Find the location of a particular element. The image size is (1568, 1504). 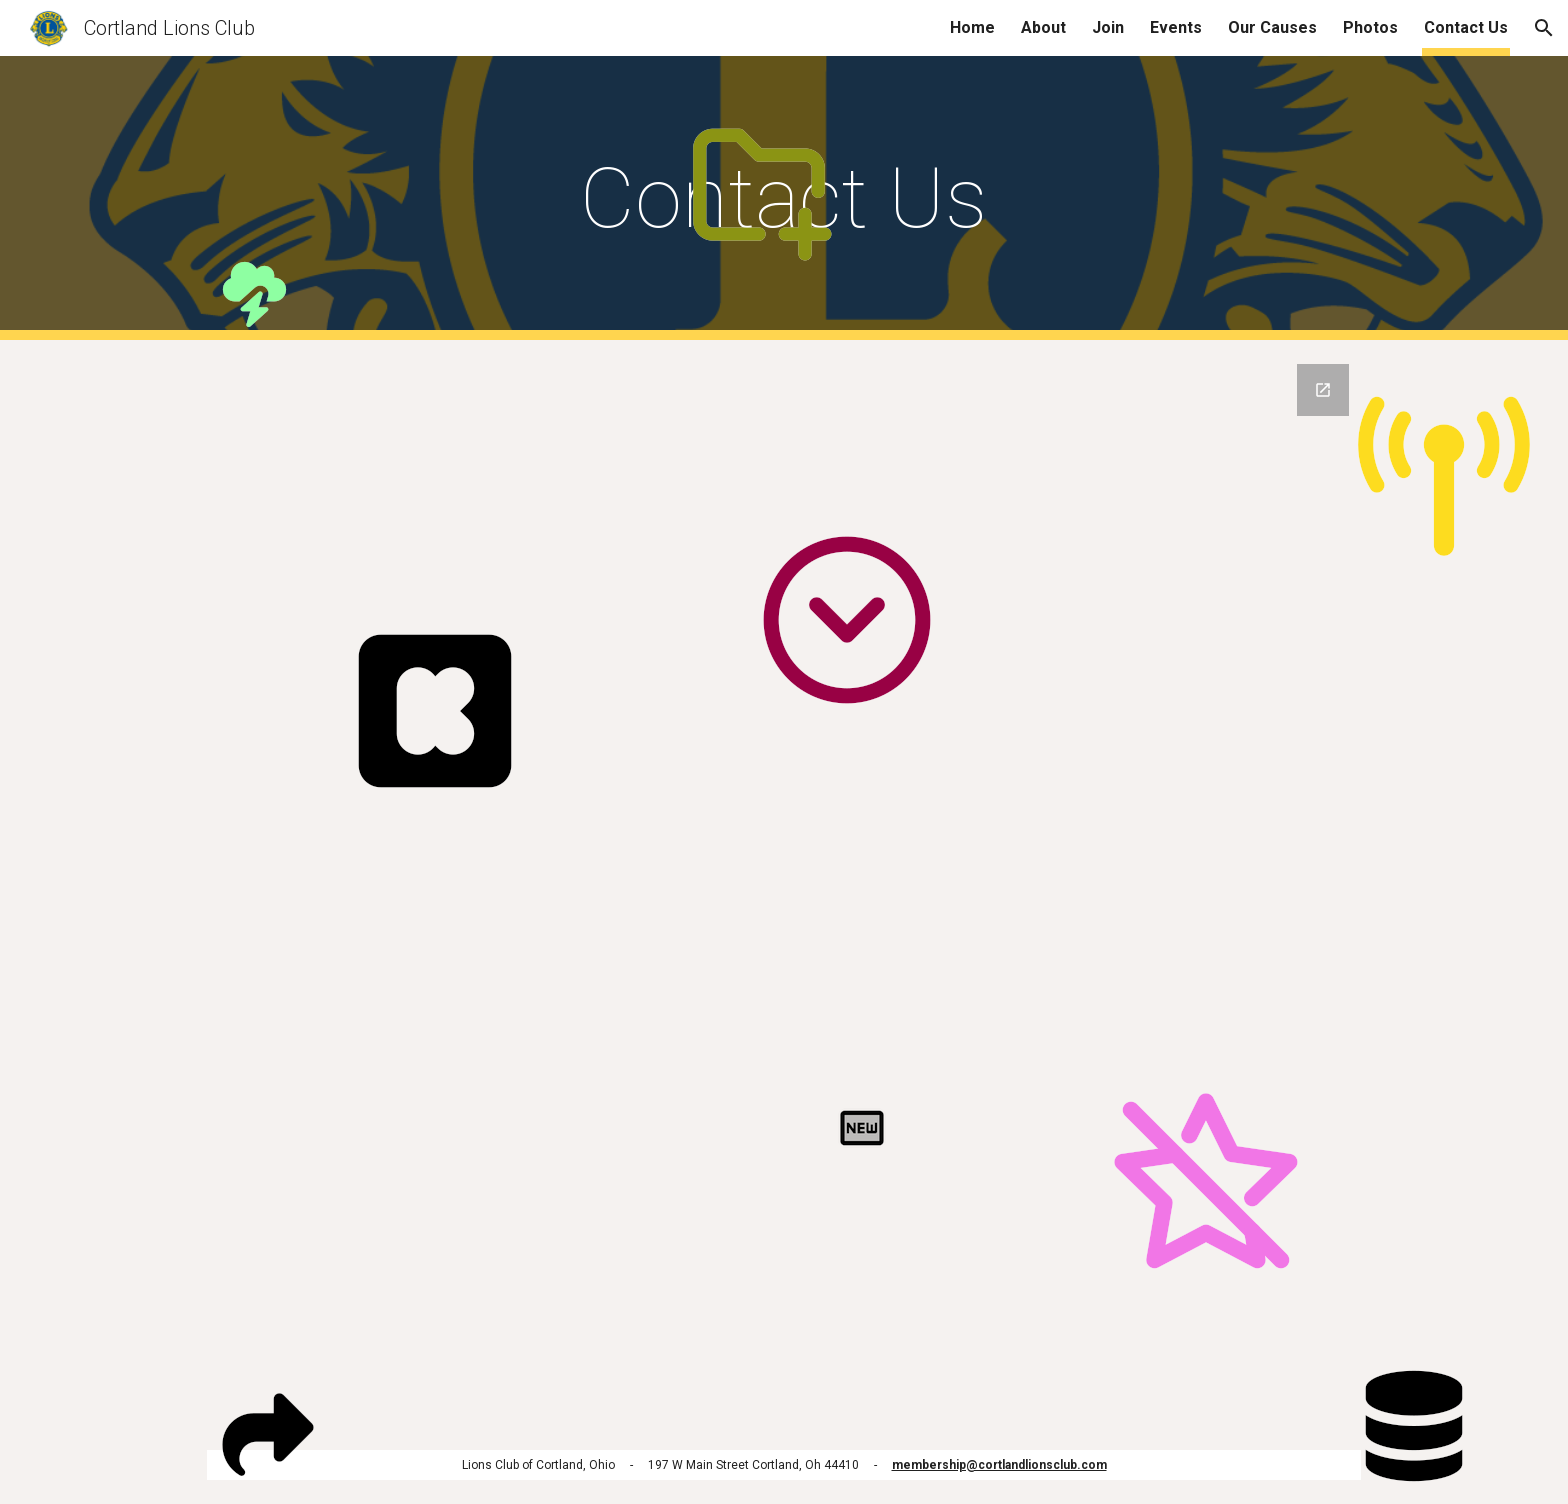

access database storage is located at coordinates (1414, 1426).